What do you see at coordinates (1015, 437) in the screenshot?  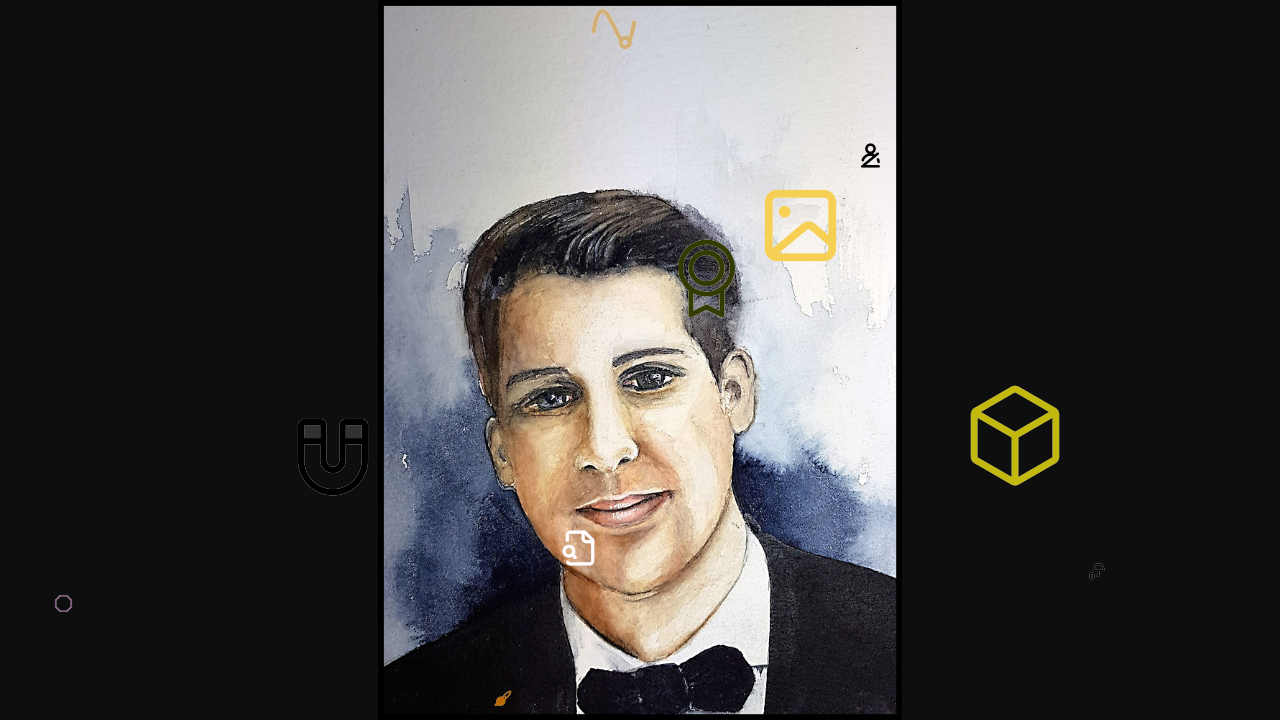 I see `view package or dependency details` at bounding box center [1015, 437].